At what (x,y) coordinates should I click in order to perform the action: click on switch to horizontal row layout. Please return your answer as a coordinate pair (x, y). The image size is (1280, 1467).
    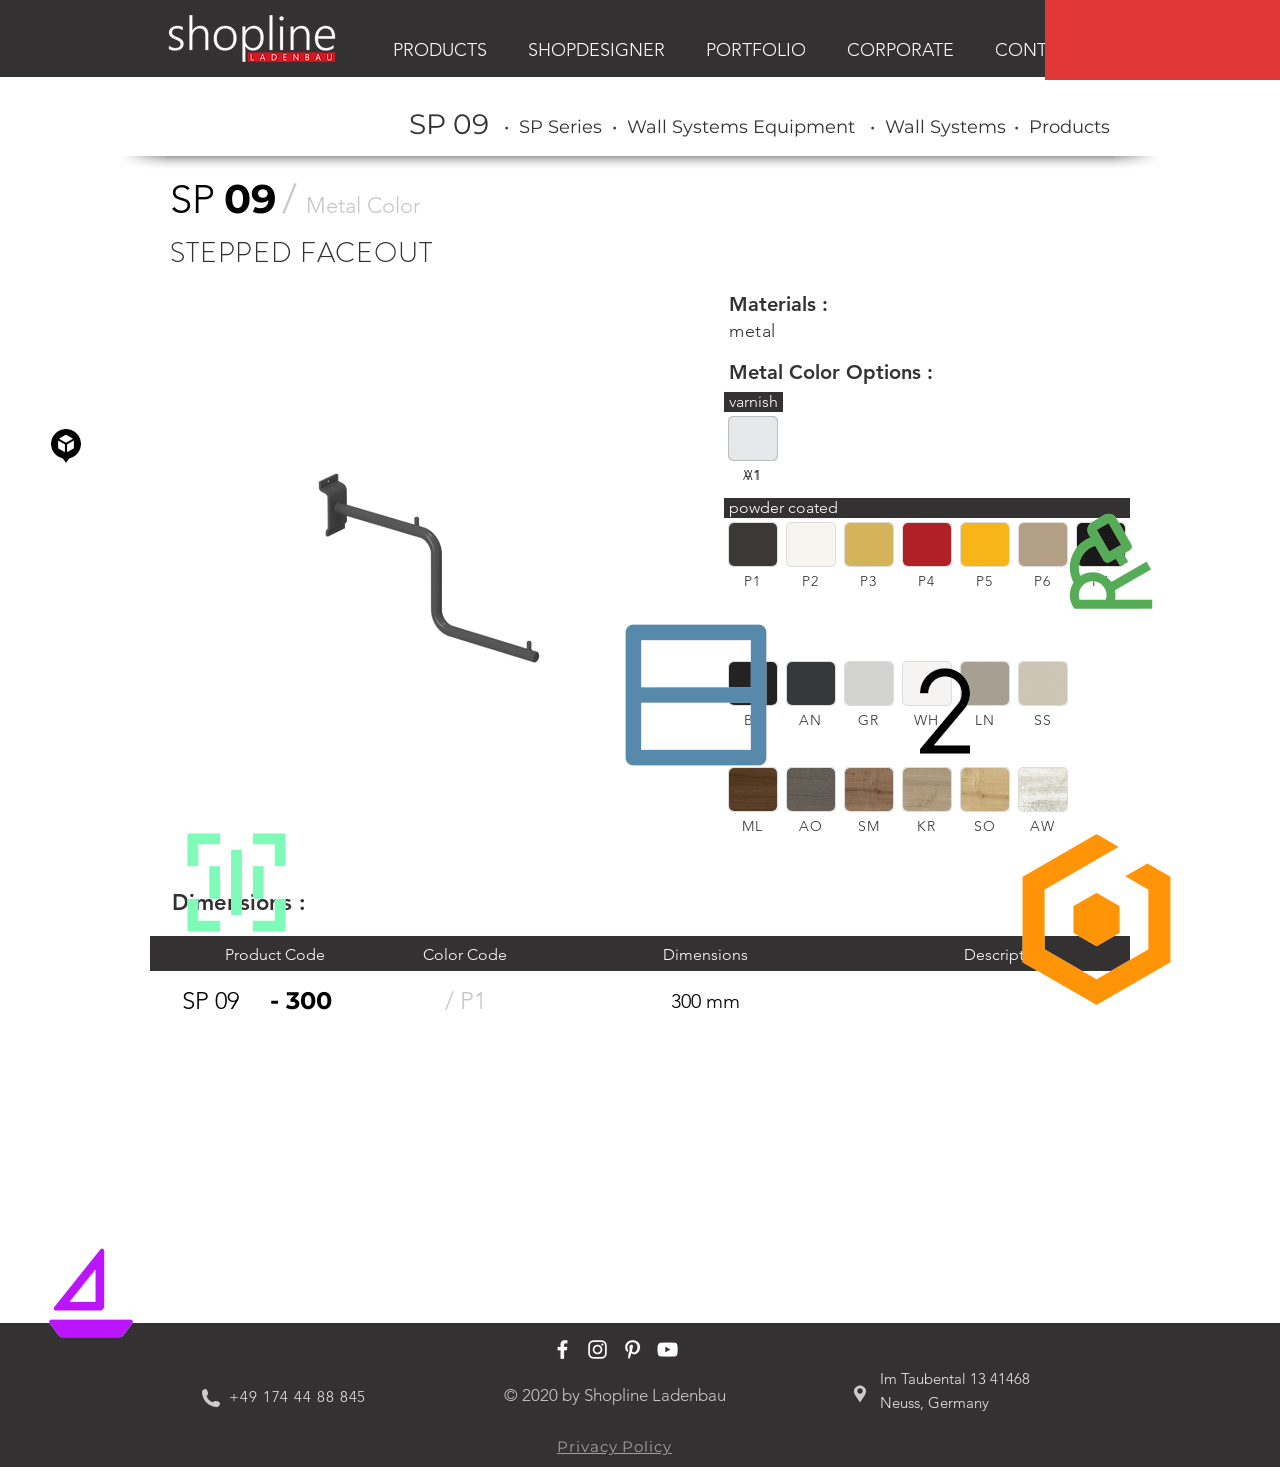
    Looking at the image, I should click on (696, 695).